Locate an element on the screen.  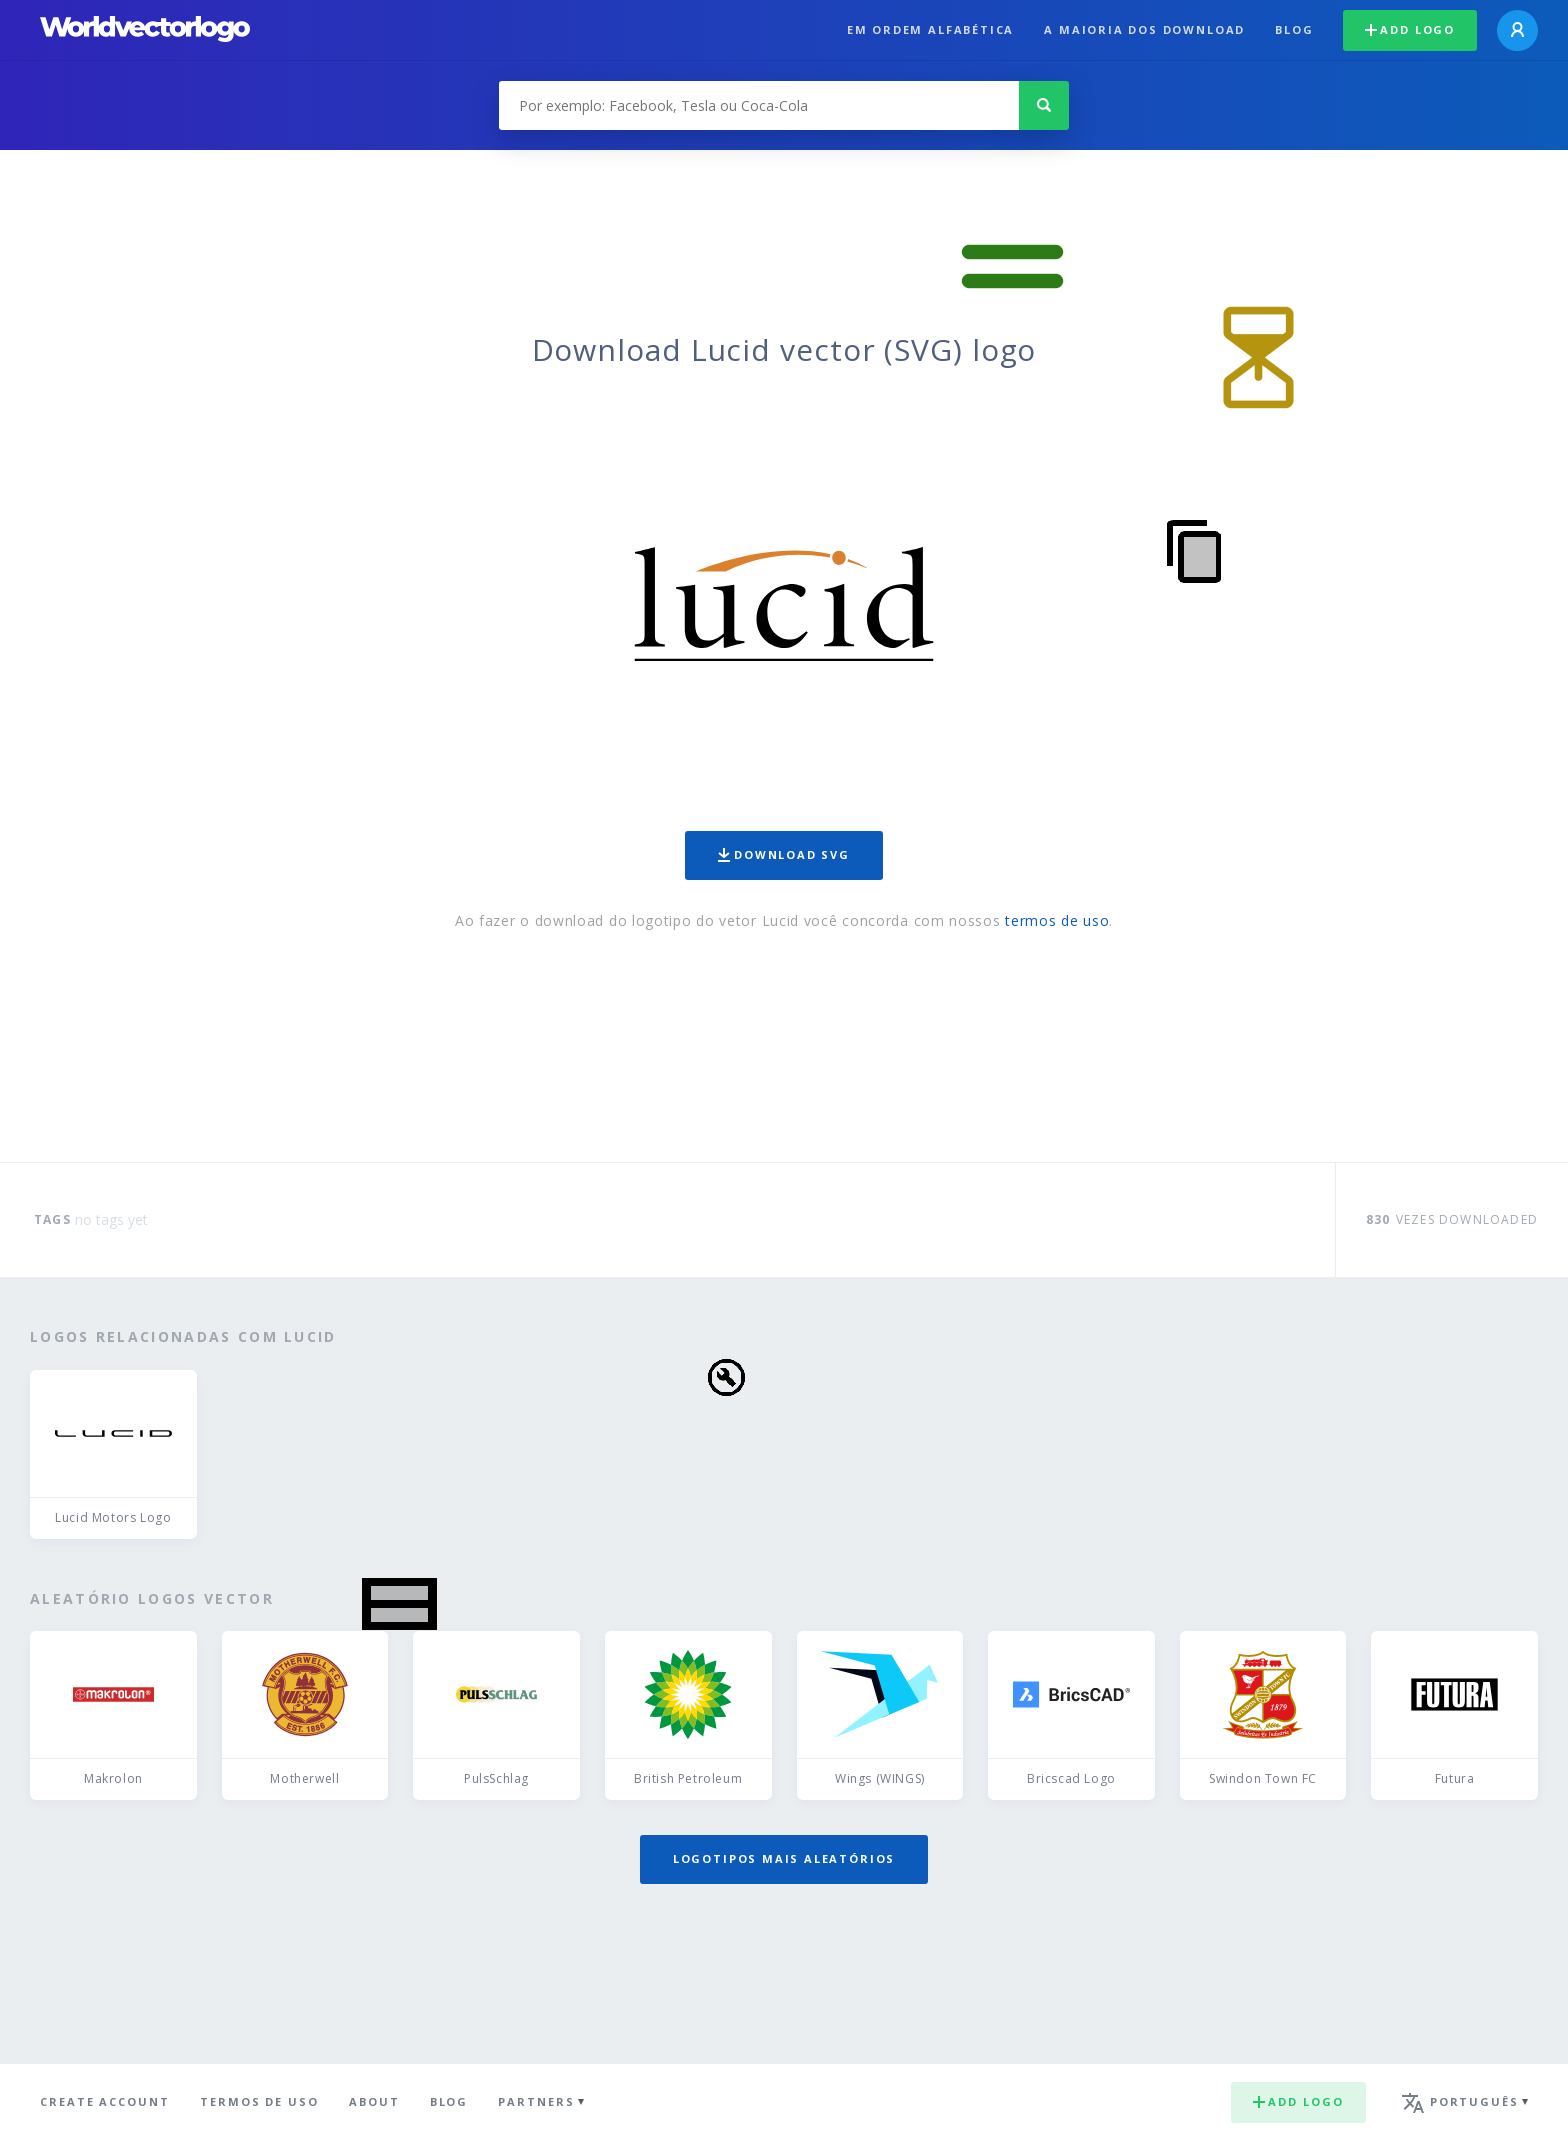
drag to reorder or rearrange items is located at coordinates (1012, 266).